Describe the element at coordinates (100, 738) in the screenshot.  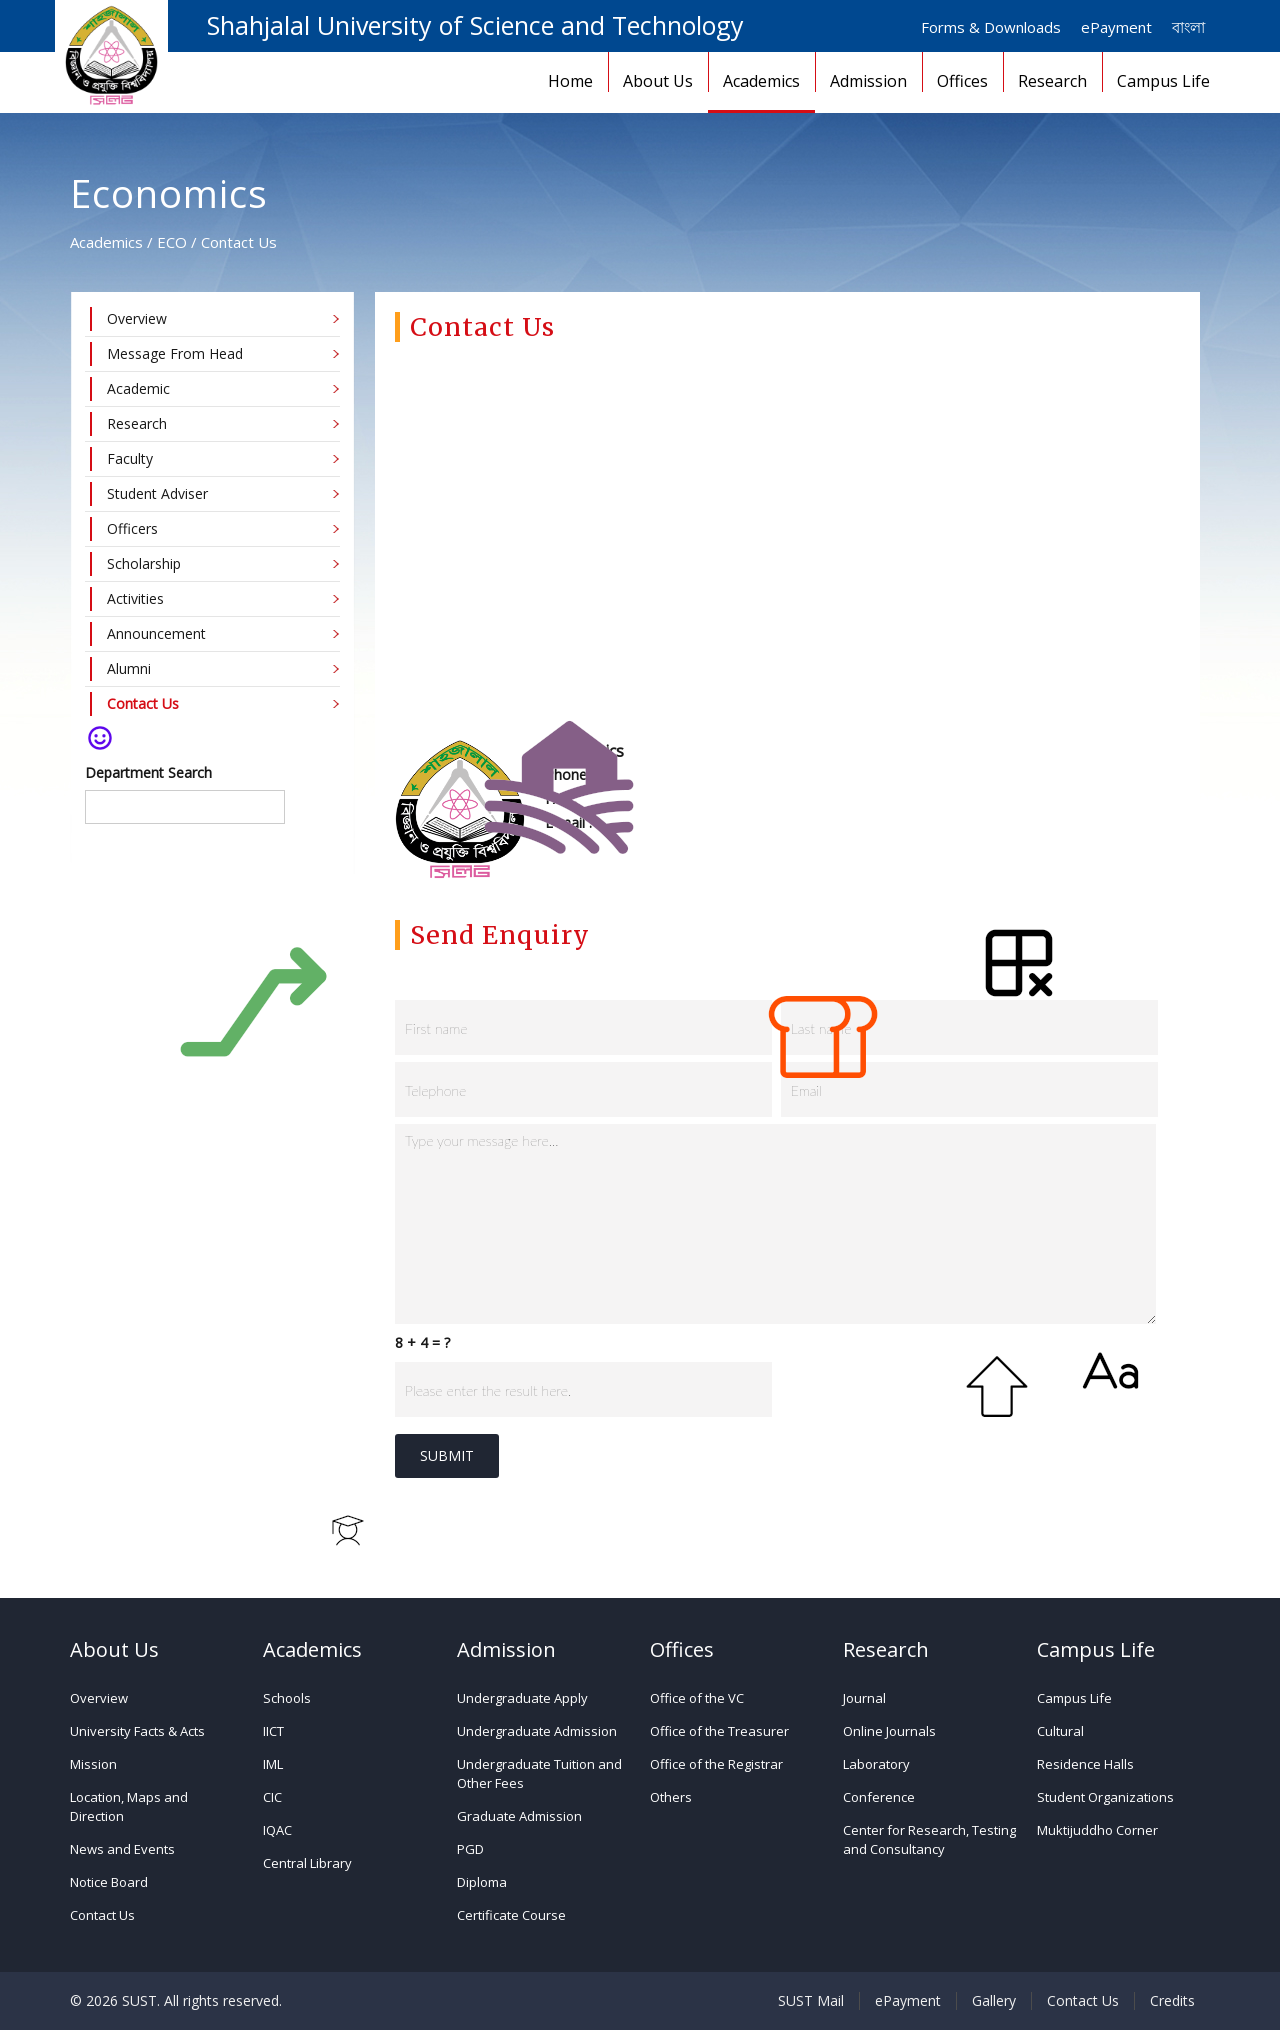
I see `add an emoji or reaction` at that location.